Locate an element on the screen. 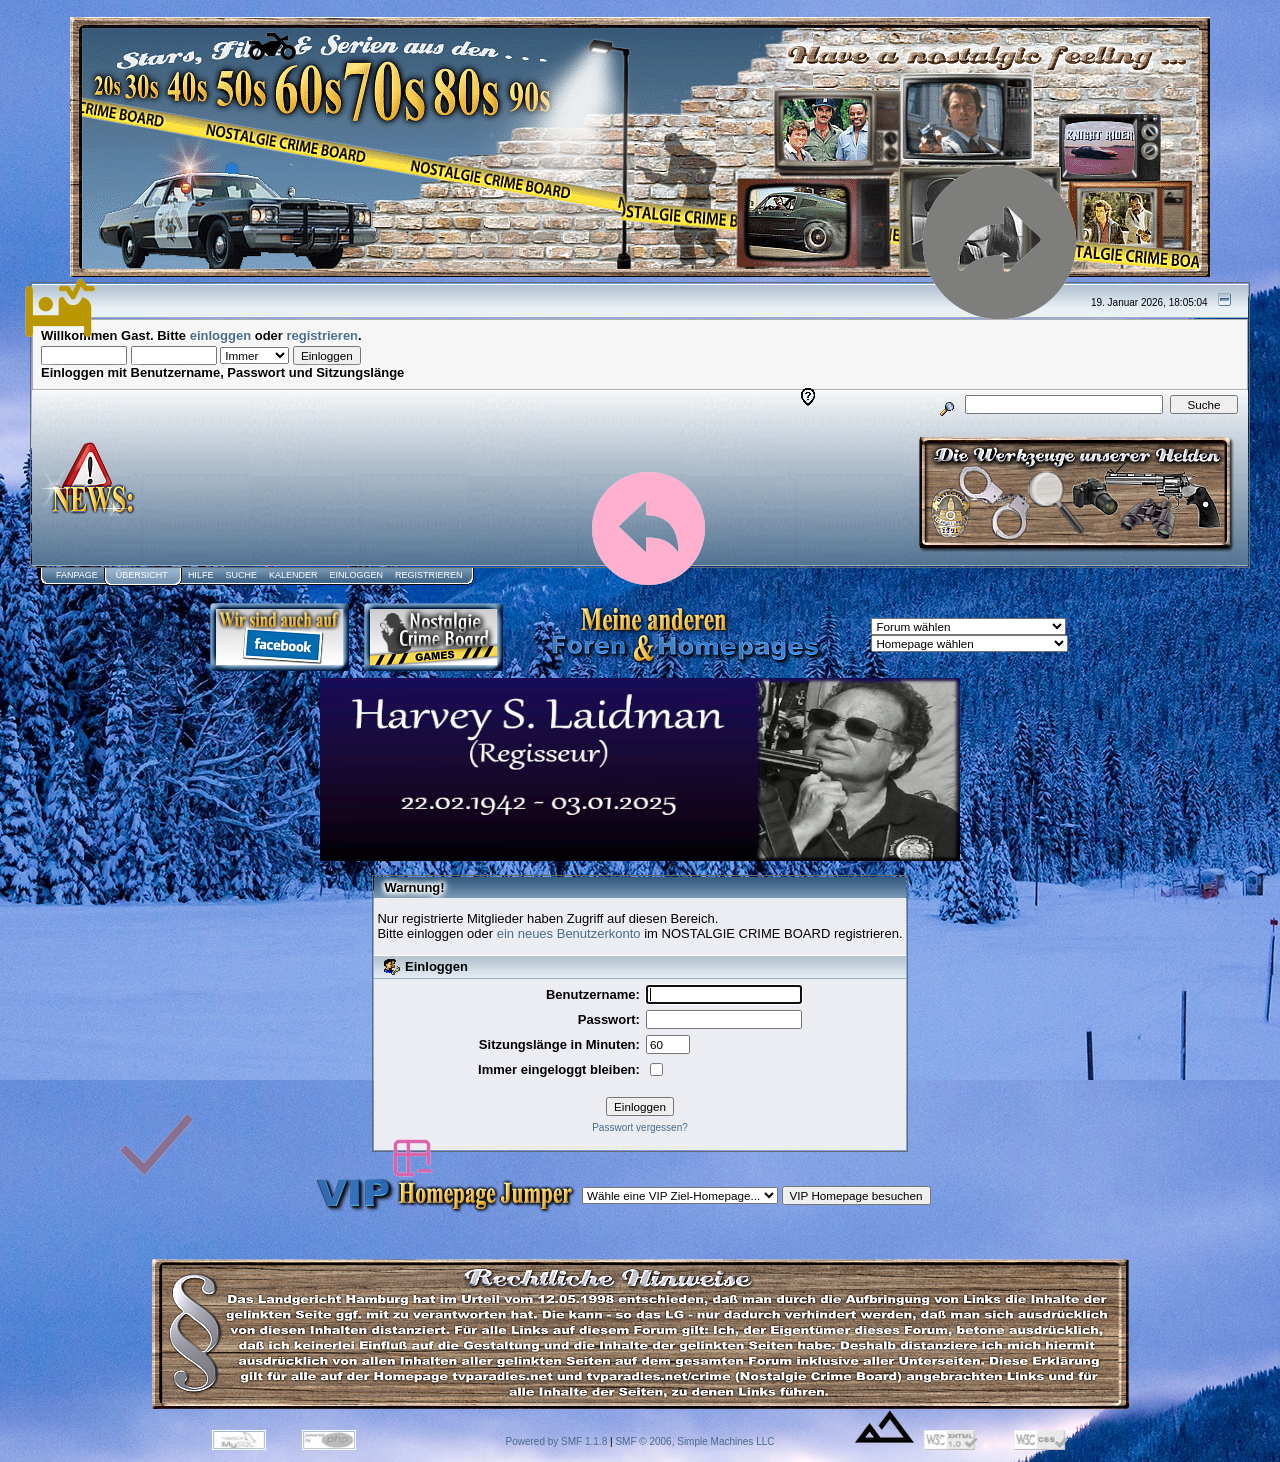  share or forward content is located at coordinates (999, 242).